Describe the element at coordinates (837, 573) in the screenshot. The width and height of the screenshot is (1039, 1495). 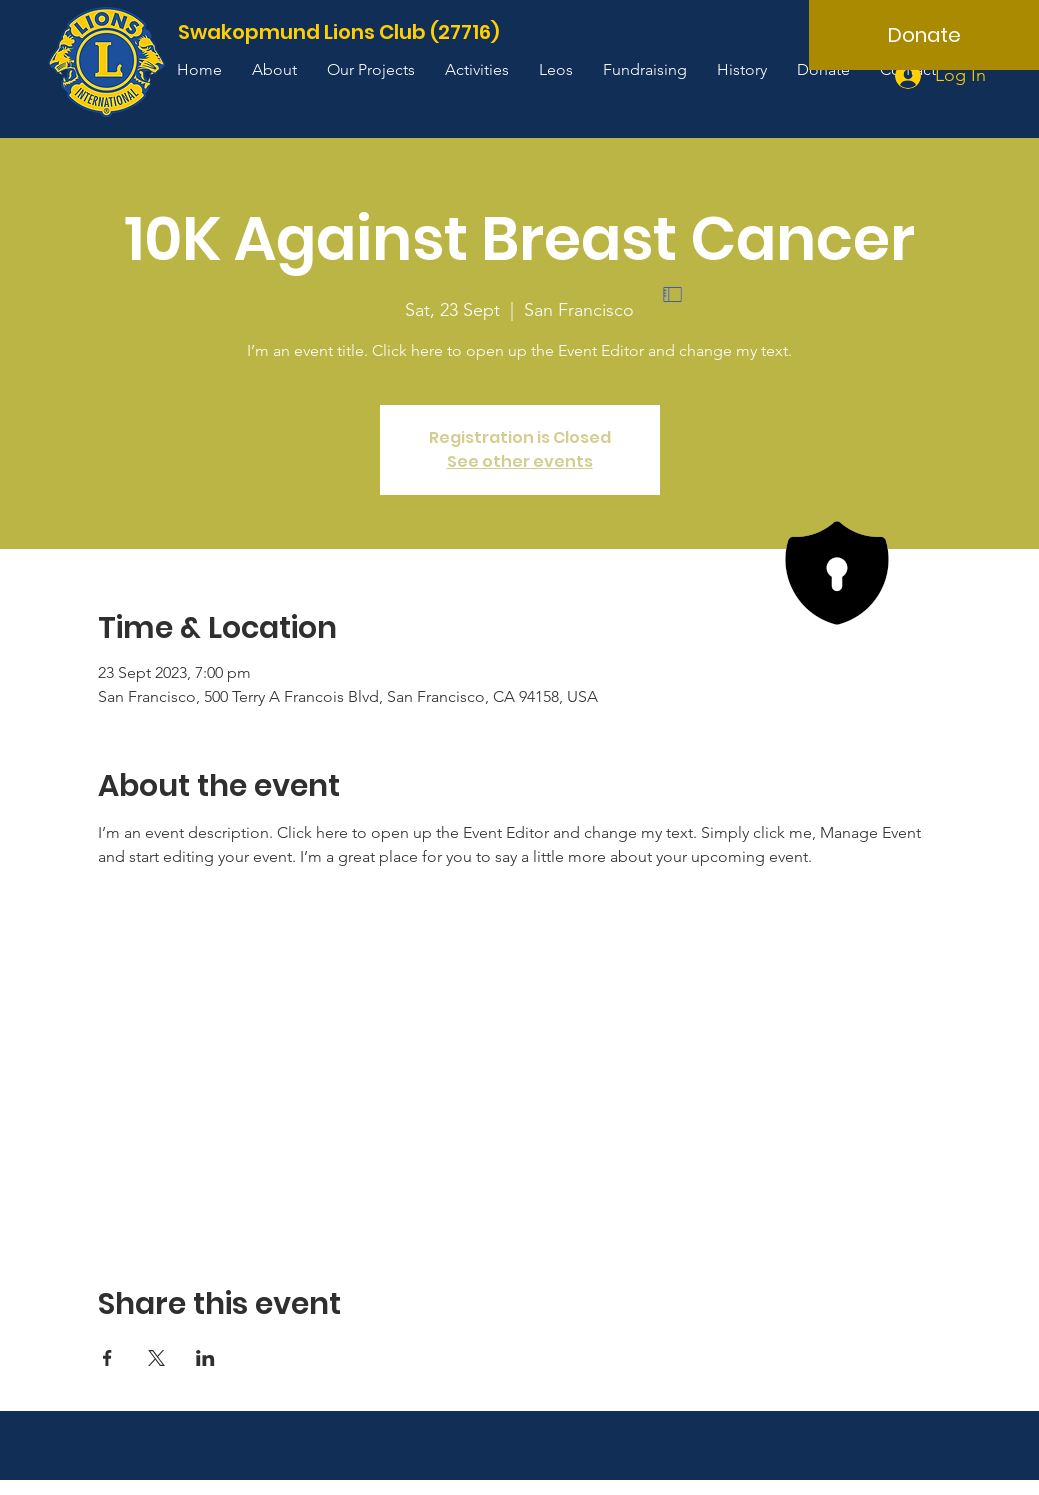
I see `access security or privacy settings` at that location.